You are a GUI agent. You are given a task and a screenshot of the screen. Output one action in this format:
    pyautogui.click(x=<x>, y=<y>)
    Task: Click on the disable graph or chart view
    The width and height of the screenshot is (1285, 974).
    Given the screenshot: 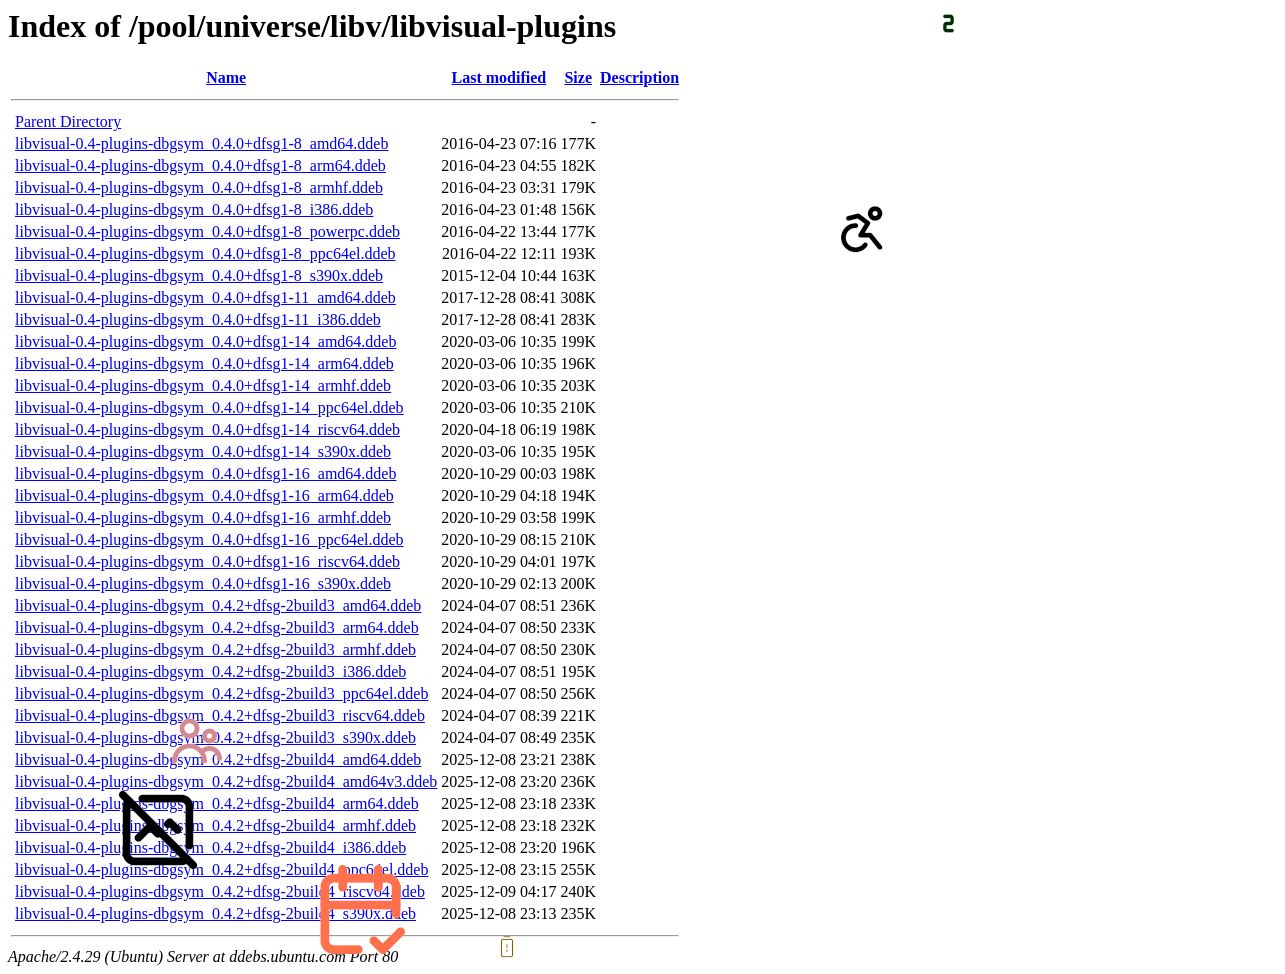 What is the action you would take?
    pyautogui.click(x=158, y=830)
    